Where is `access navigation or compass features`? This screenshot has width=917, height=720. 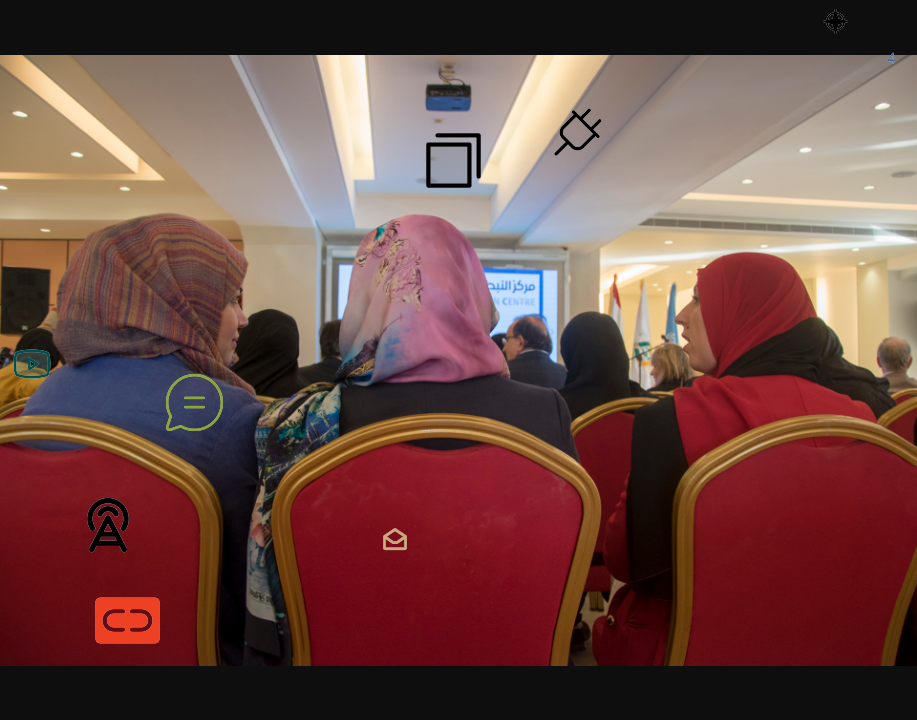
access navigation or compass features is located at coordinates (835, 21).